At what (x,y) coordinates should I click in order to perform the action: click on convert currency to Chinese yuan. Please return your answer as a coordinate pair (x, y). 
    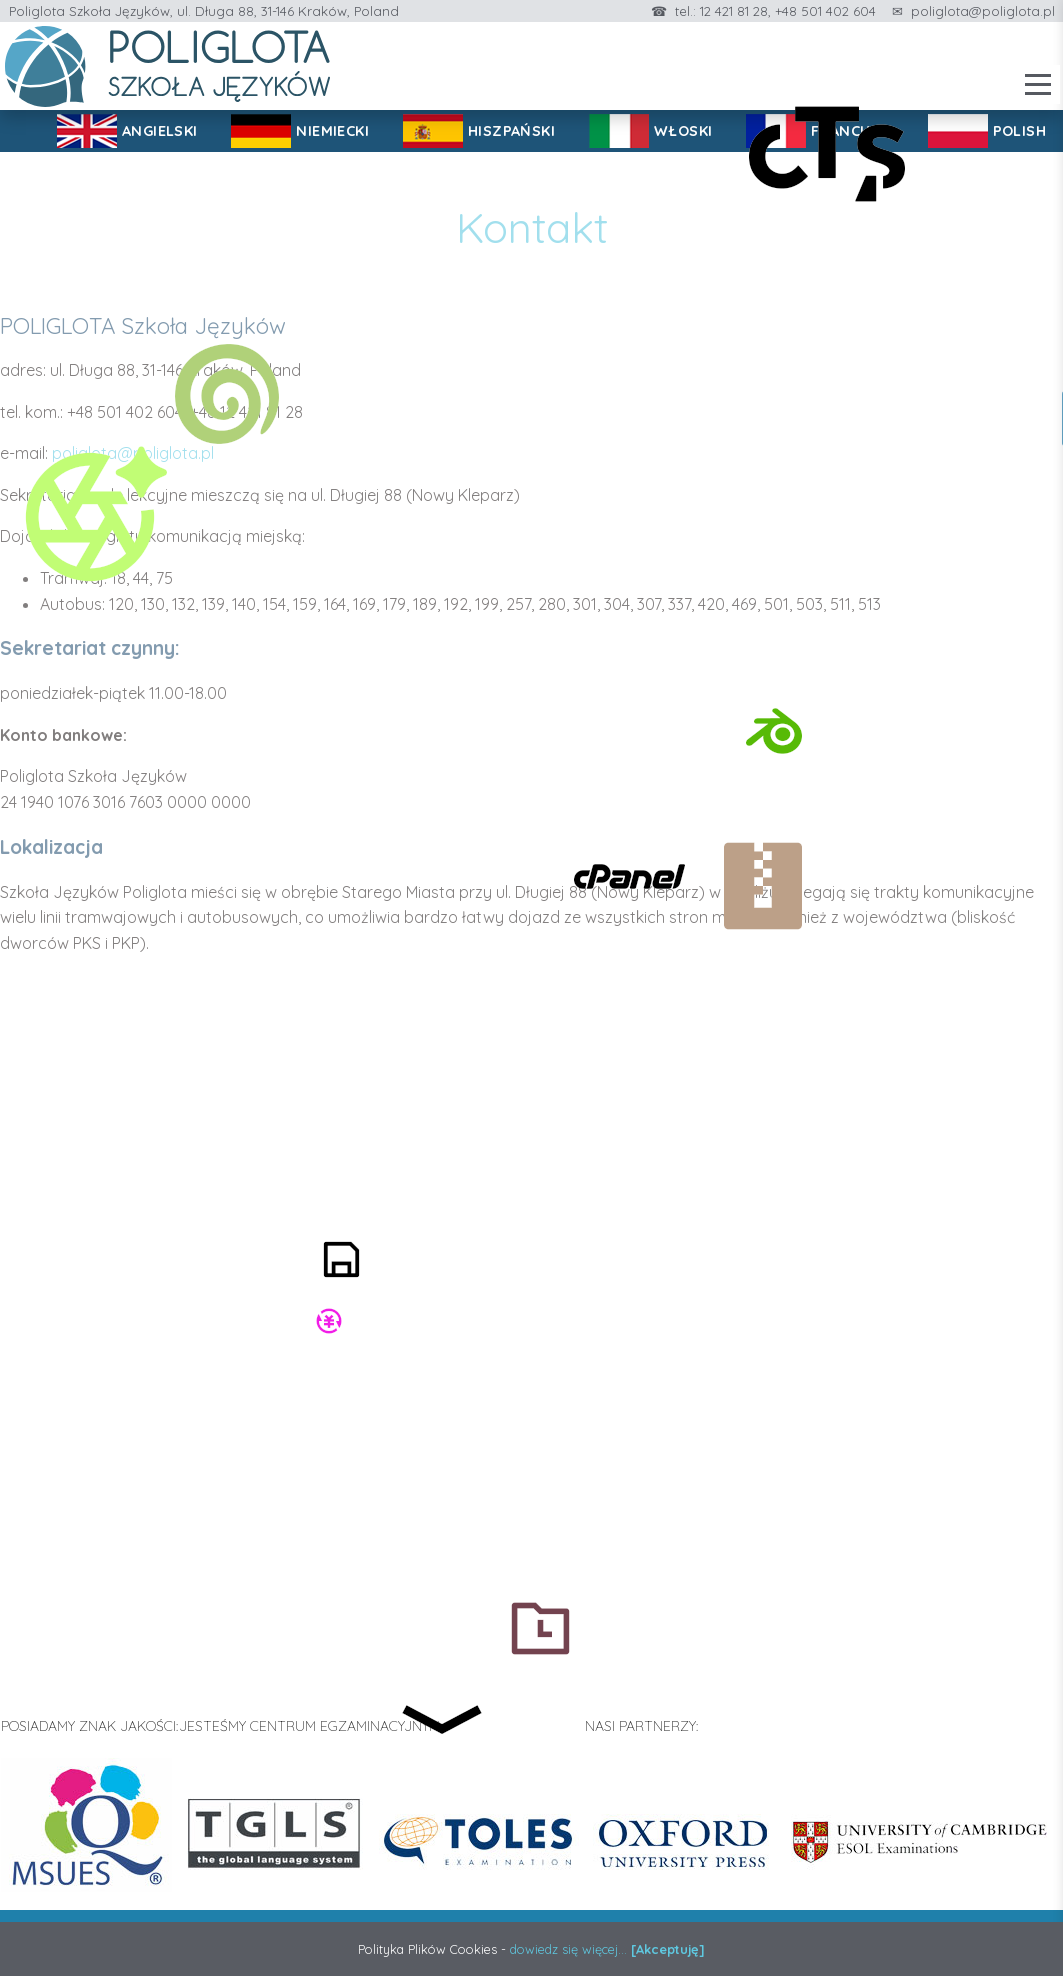
    Looking at the image, I should click on (329, 1321).